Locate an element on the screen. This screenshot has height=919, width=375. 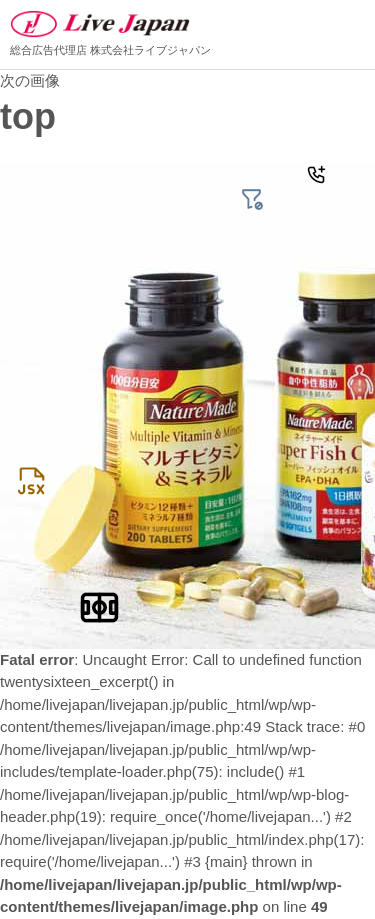
clear all active filters is located at coordinates (251, 198).